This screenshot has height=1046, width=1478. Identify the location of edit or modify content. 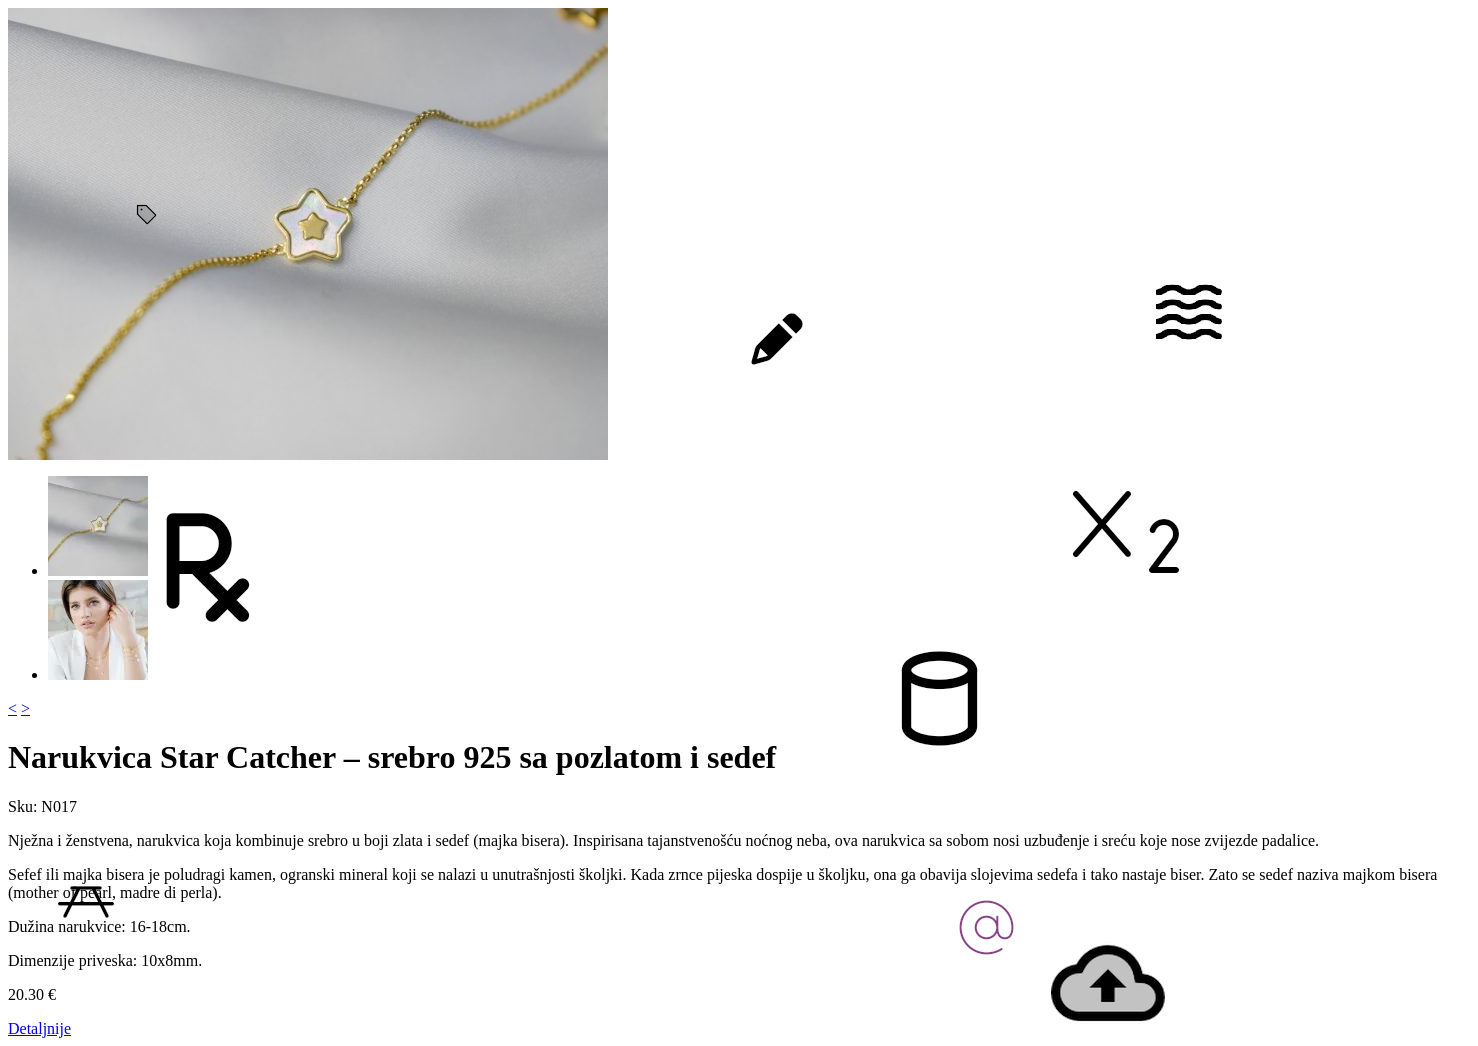
(777, 339).